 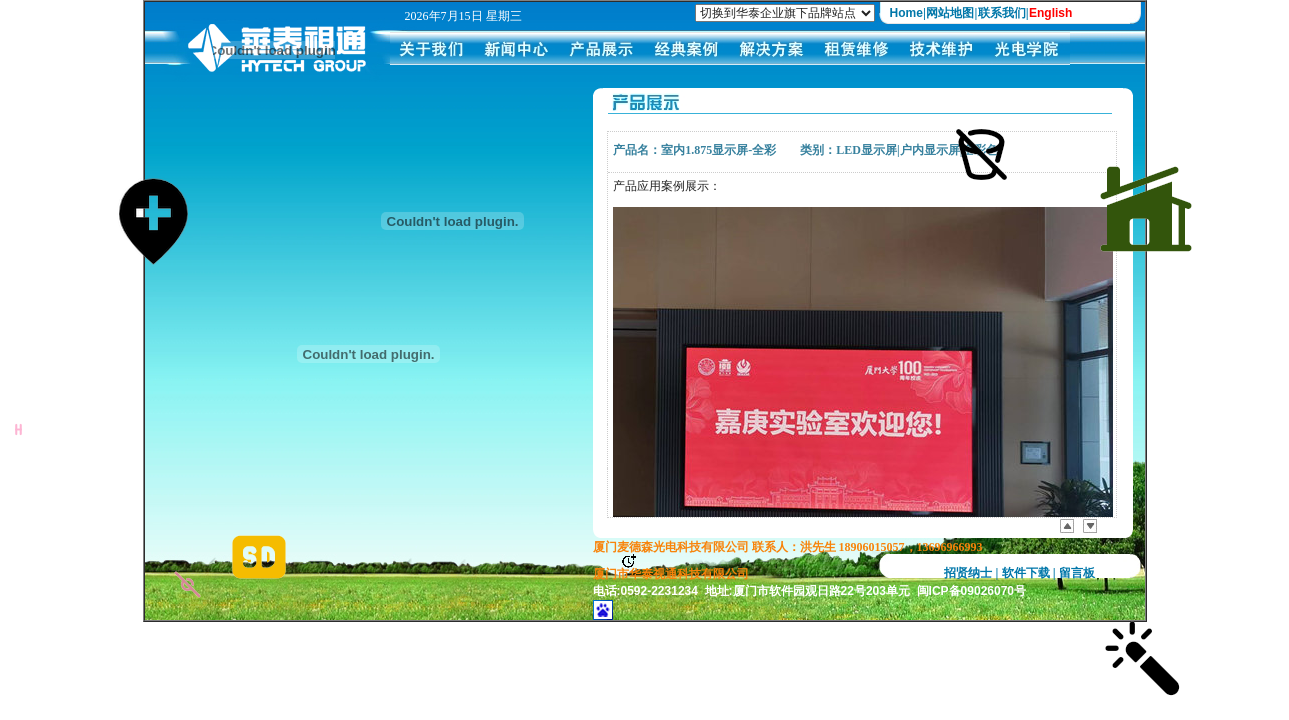 I want to click on disable location point or marker, so click(x=187, y=584).